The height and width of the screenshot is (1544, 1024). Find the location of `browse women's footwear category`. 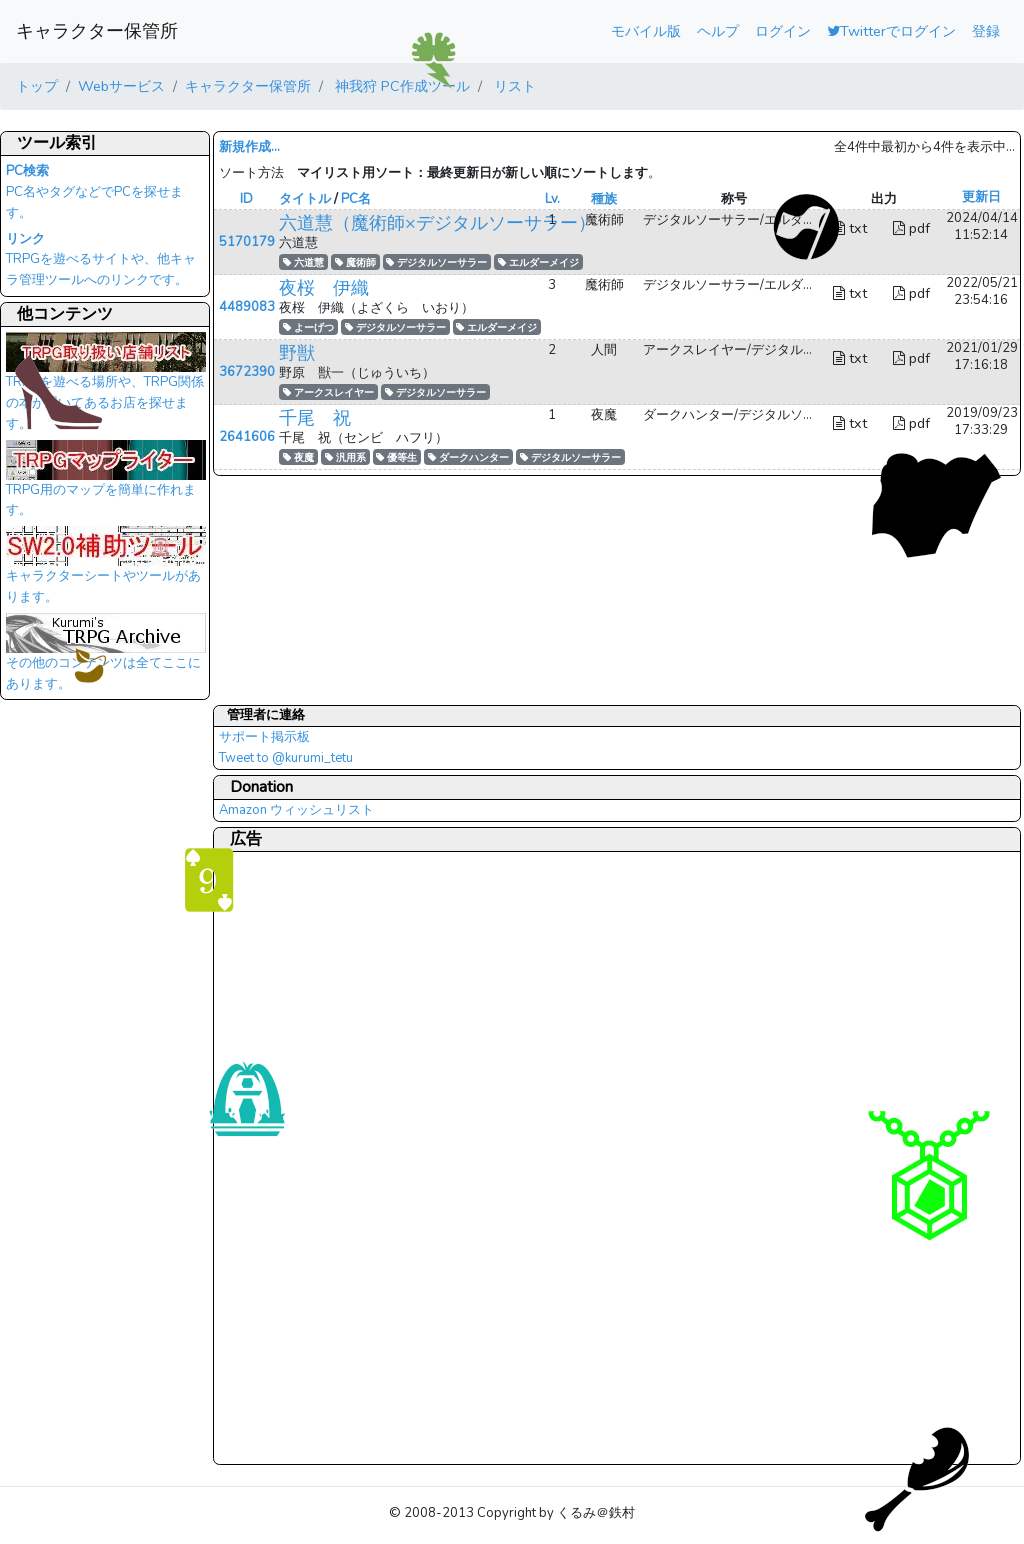

browse women's footwear category is located at coordinates (59, 392).